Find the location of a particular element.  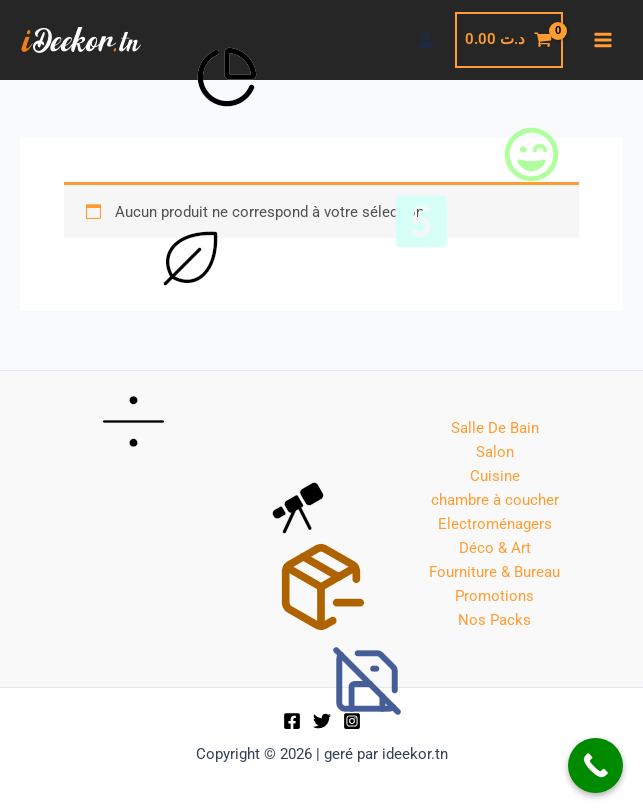

indicates eco-friendly or sustainable option is located at coordinates (190, 258).